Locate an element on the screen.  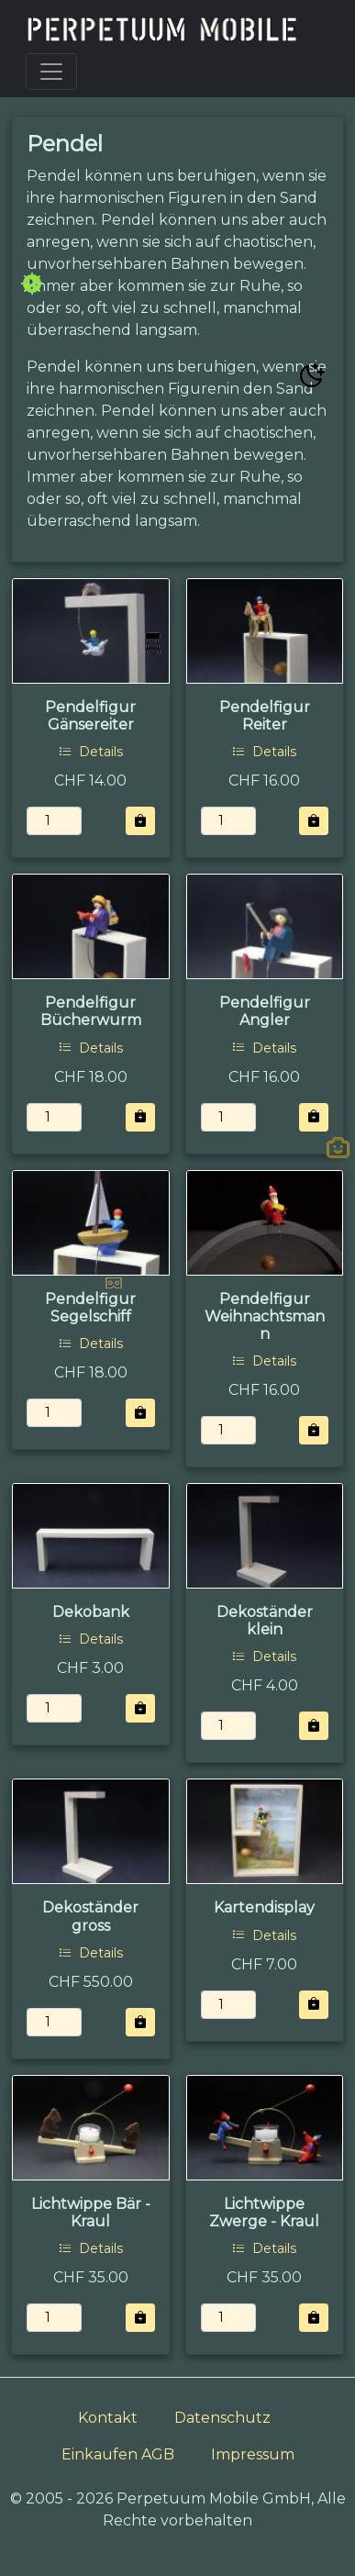
switch to front-facing camera is located at coordinates (338, 1147).